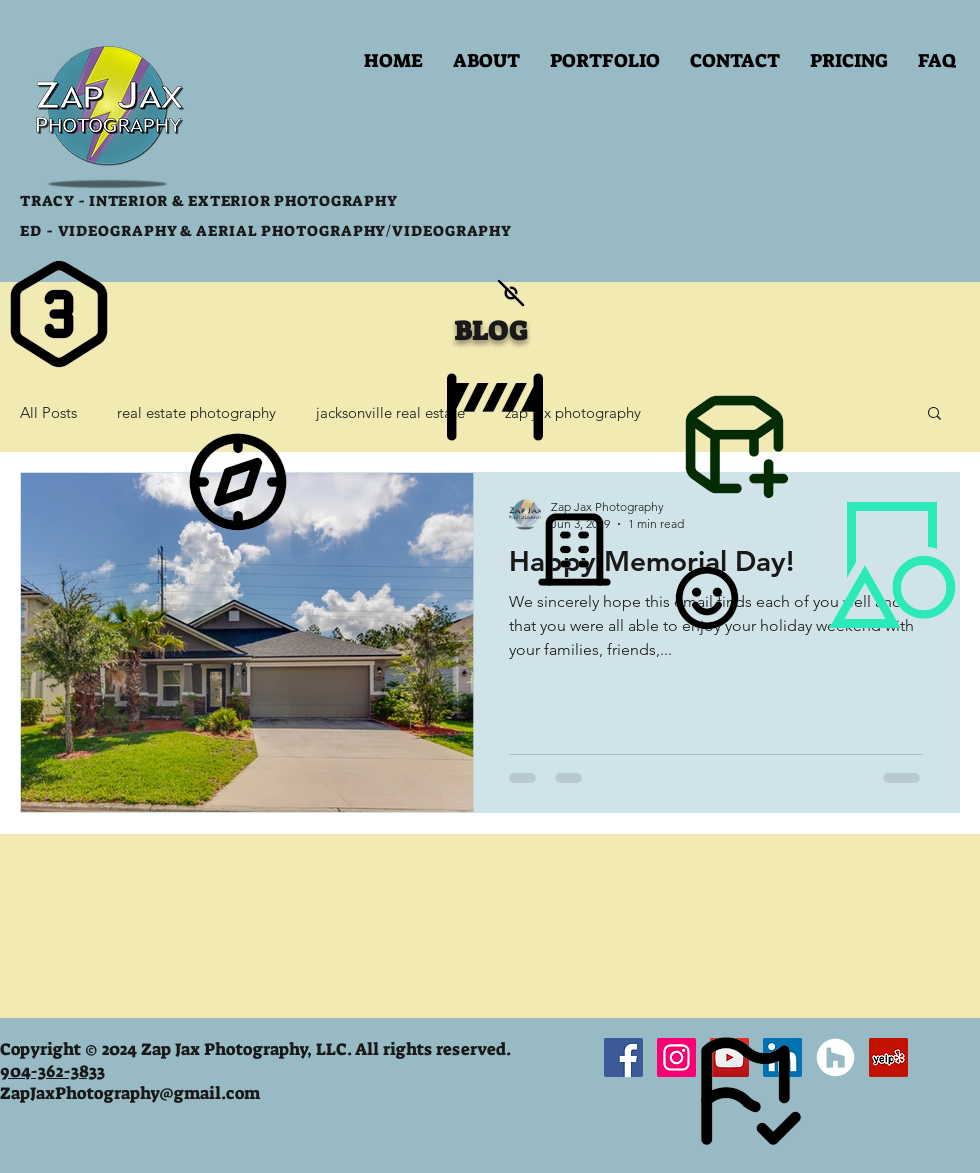 Image resolution: width=980 pixels, height=1173 pixels. Describe the element at coordinates (511, 293) in the screenshot. I see `disable location point or marker` at that location.